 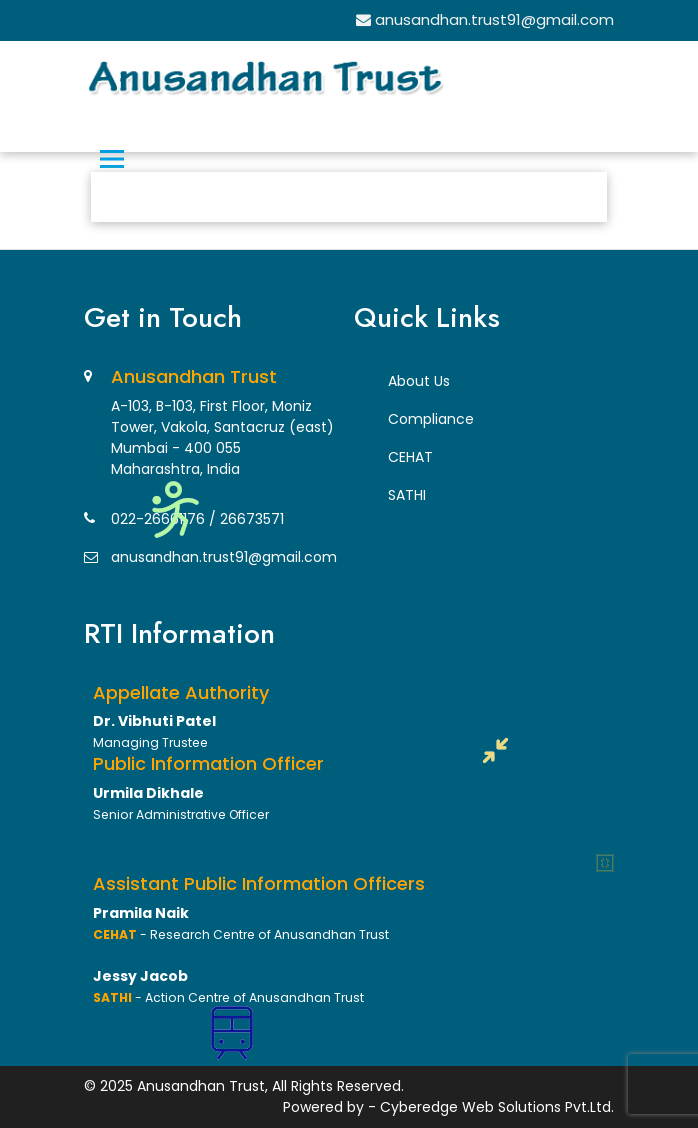 I want to click on access throwing or toss-related activity, so click(x=173, y=508).